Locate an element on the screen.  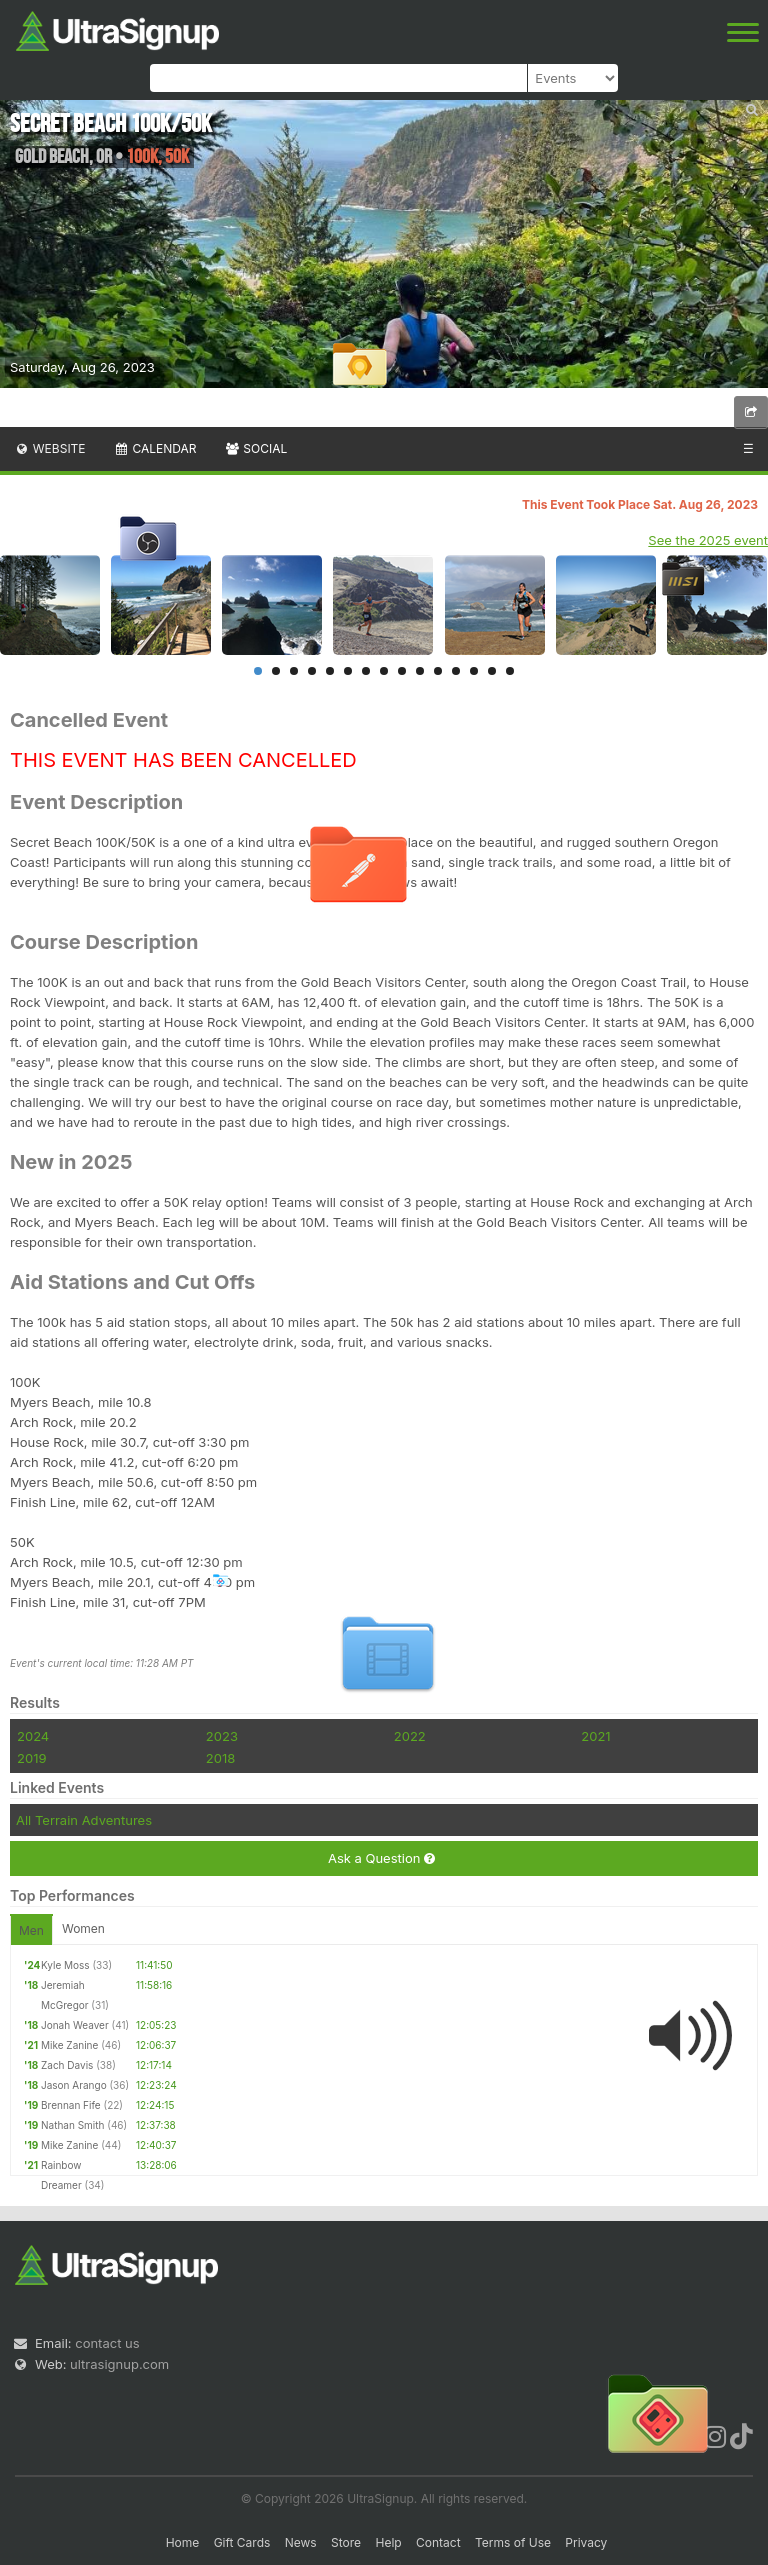
open OBS Studio project files folder is located at coordinates (148, 540).